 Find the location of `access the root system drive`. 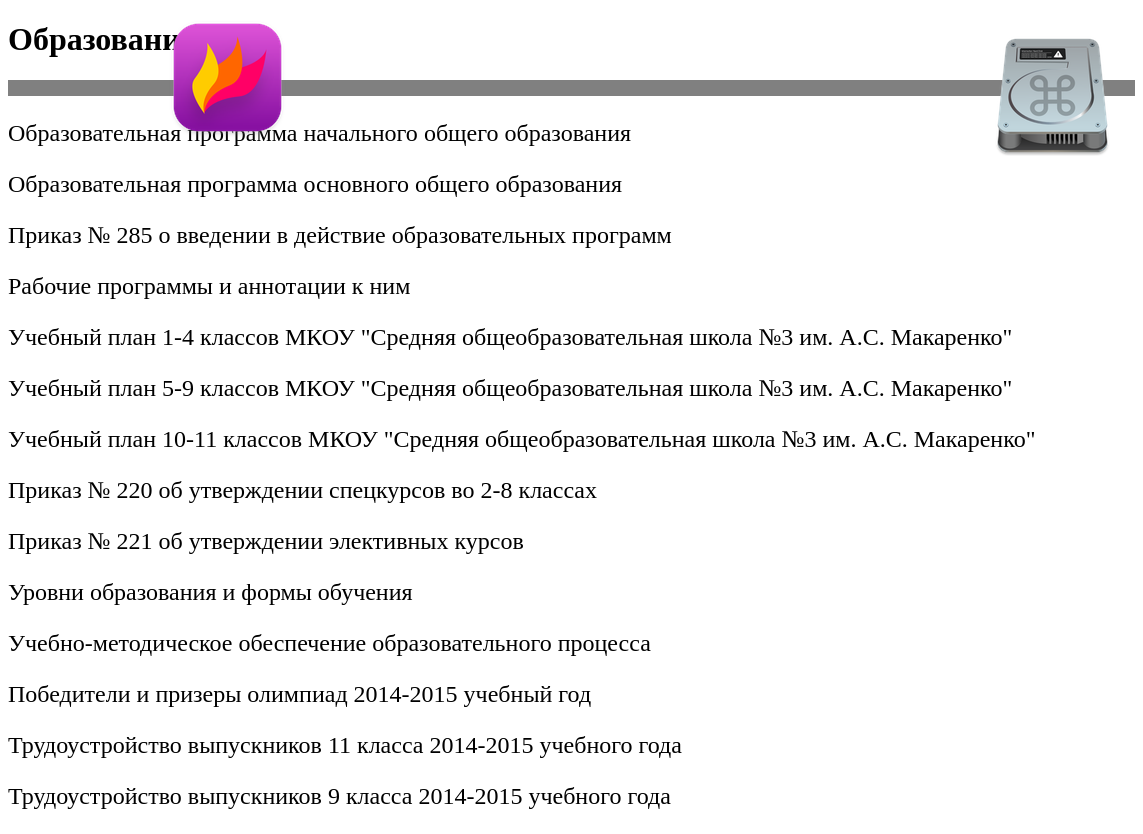

access the root system drive is located at coordinates (1052, 95).